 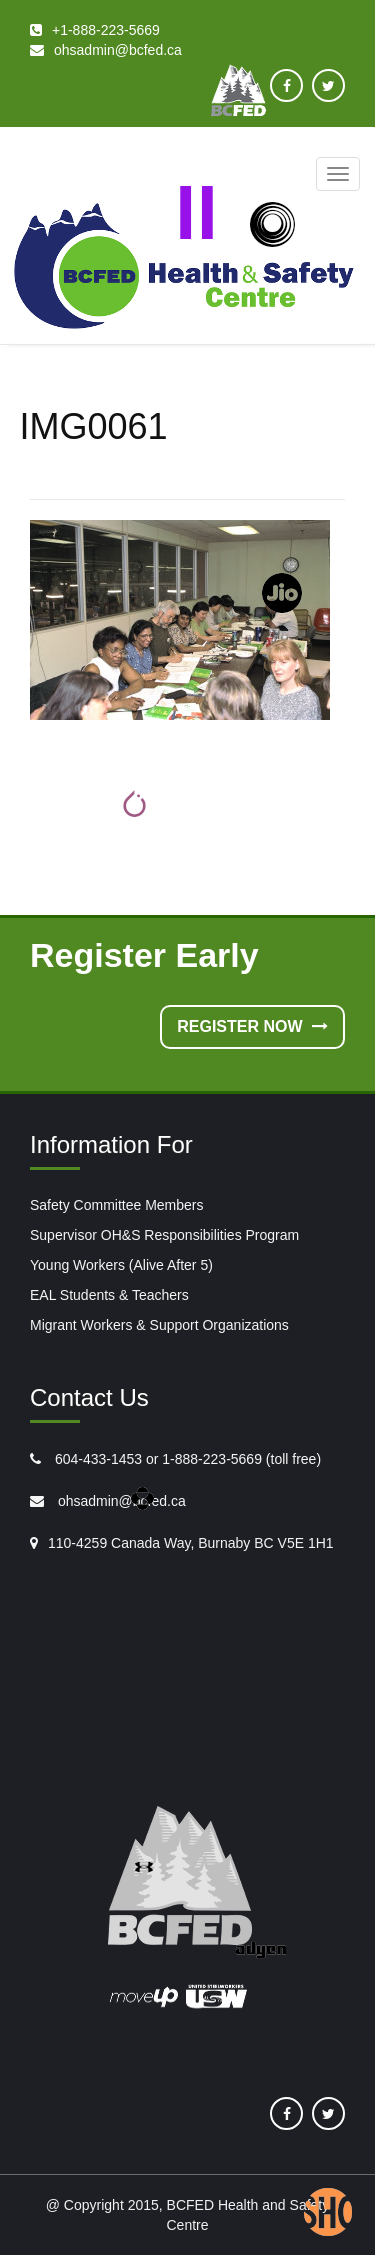 What do you see at coordinates (134, 803) in the screenshot?
I see `PyTorch machine learning framework logo` at bounding box center [134, 803].